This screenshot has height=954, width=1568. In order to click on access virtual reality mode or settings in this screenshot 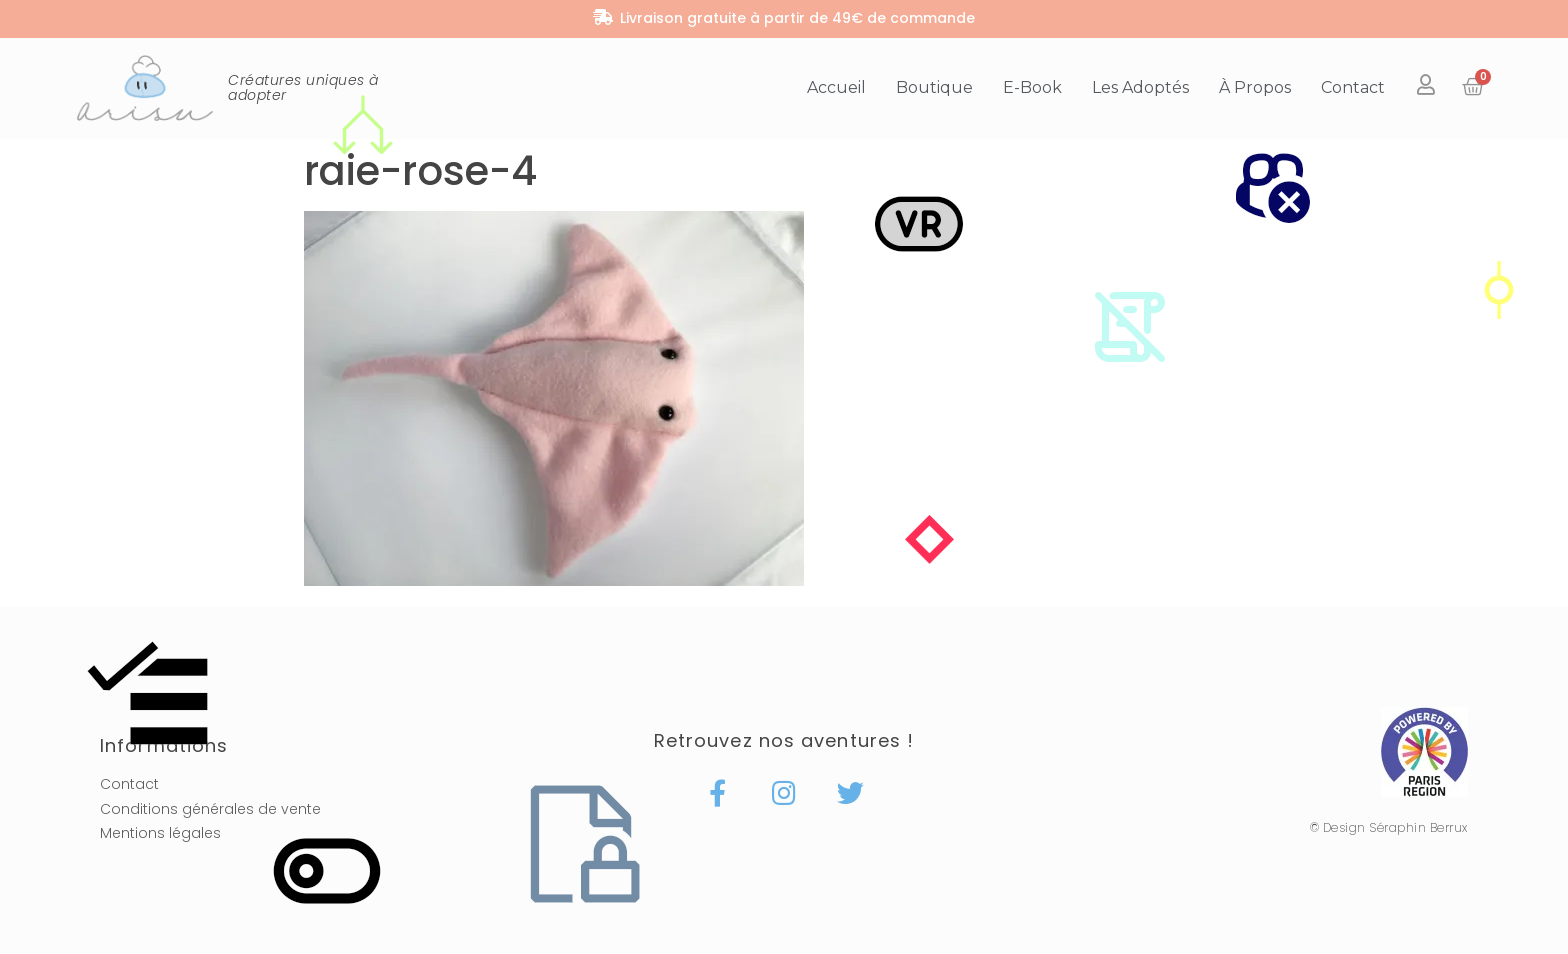, I will do `click(919, 224)`.